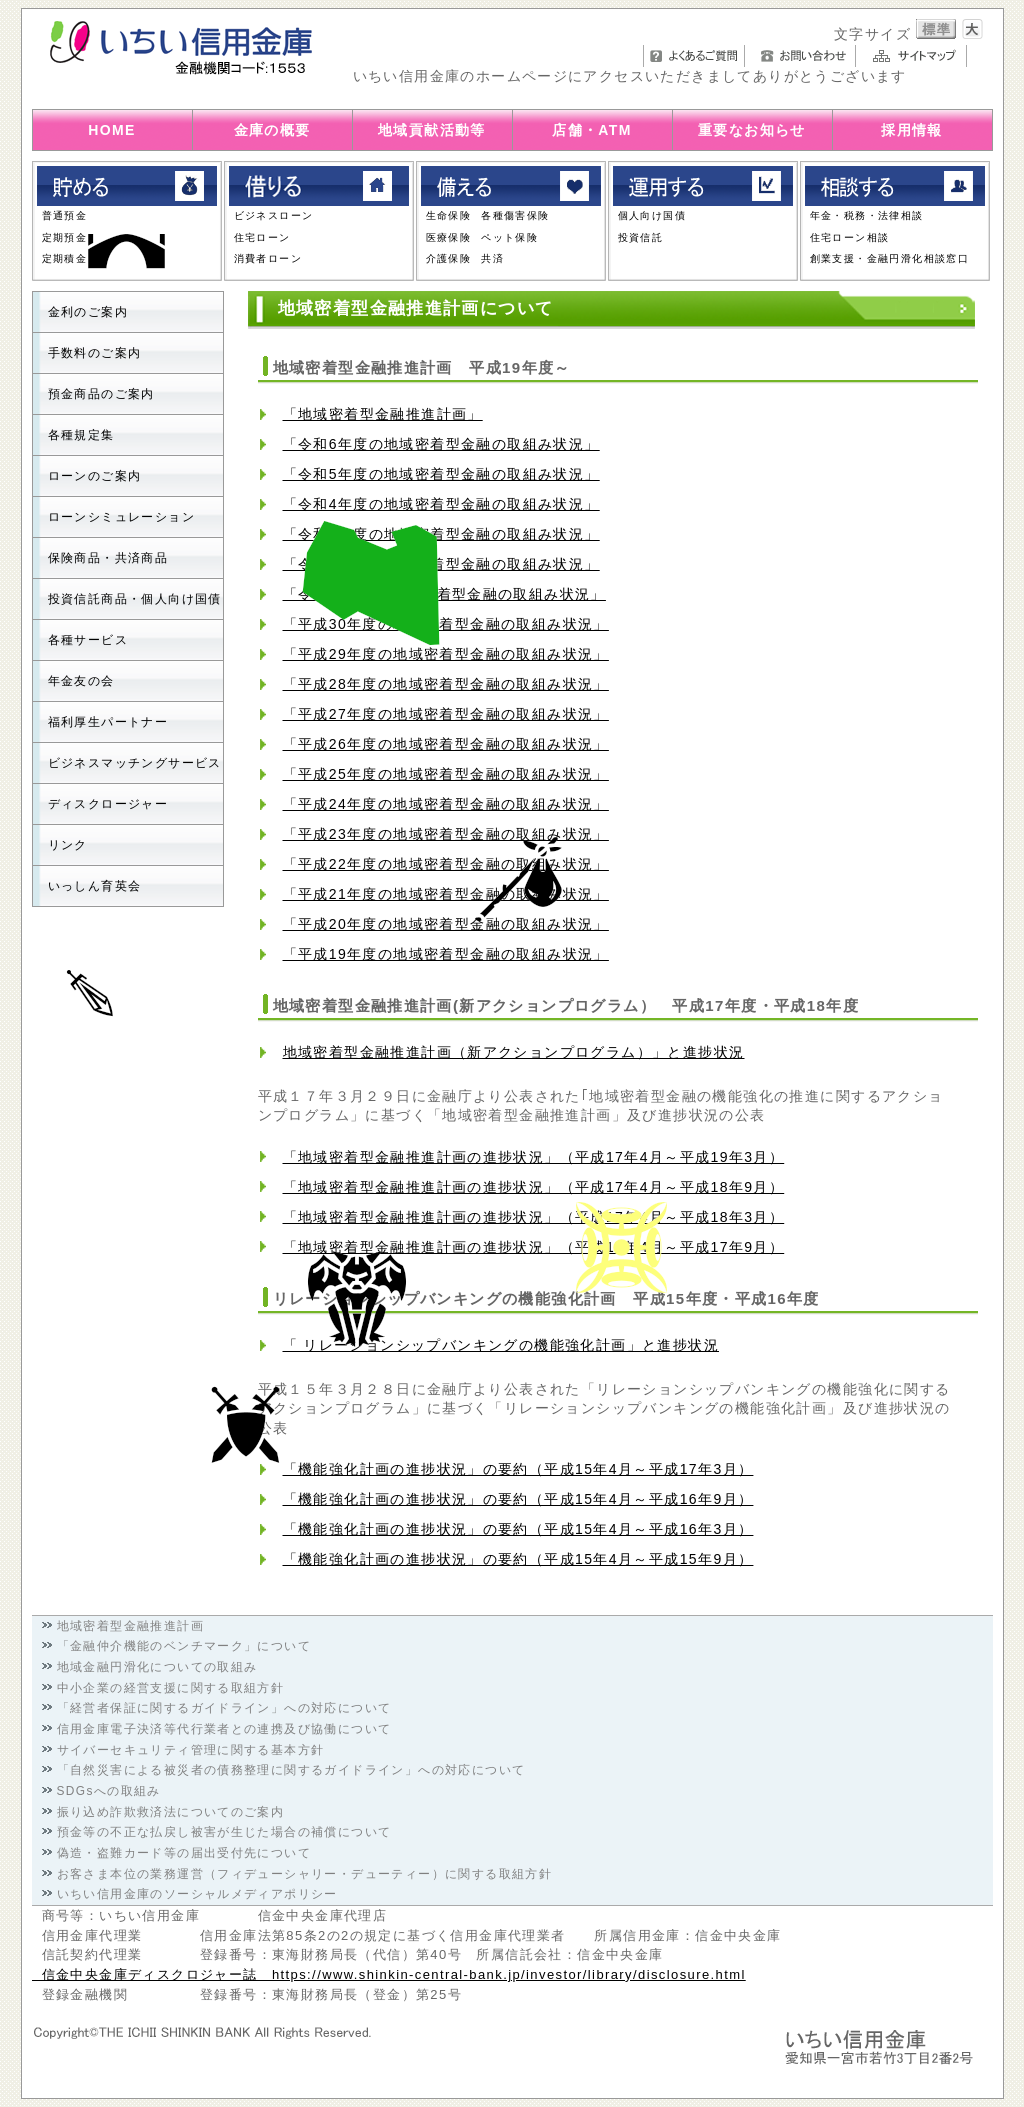 The width and height of the screenshot is (1024, 2107). What do you see at coordinates (357, 1299) in the screenshot?
I see `select gargoyle character or unit` at bounding box center [357, 1299].